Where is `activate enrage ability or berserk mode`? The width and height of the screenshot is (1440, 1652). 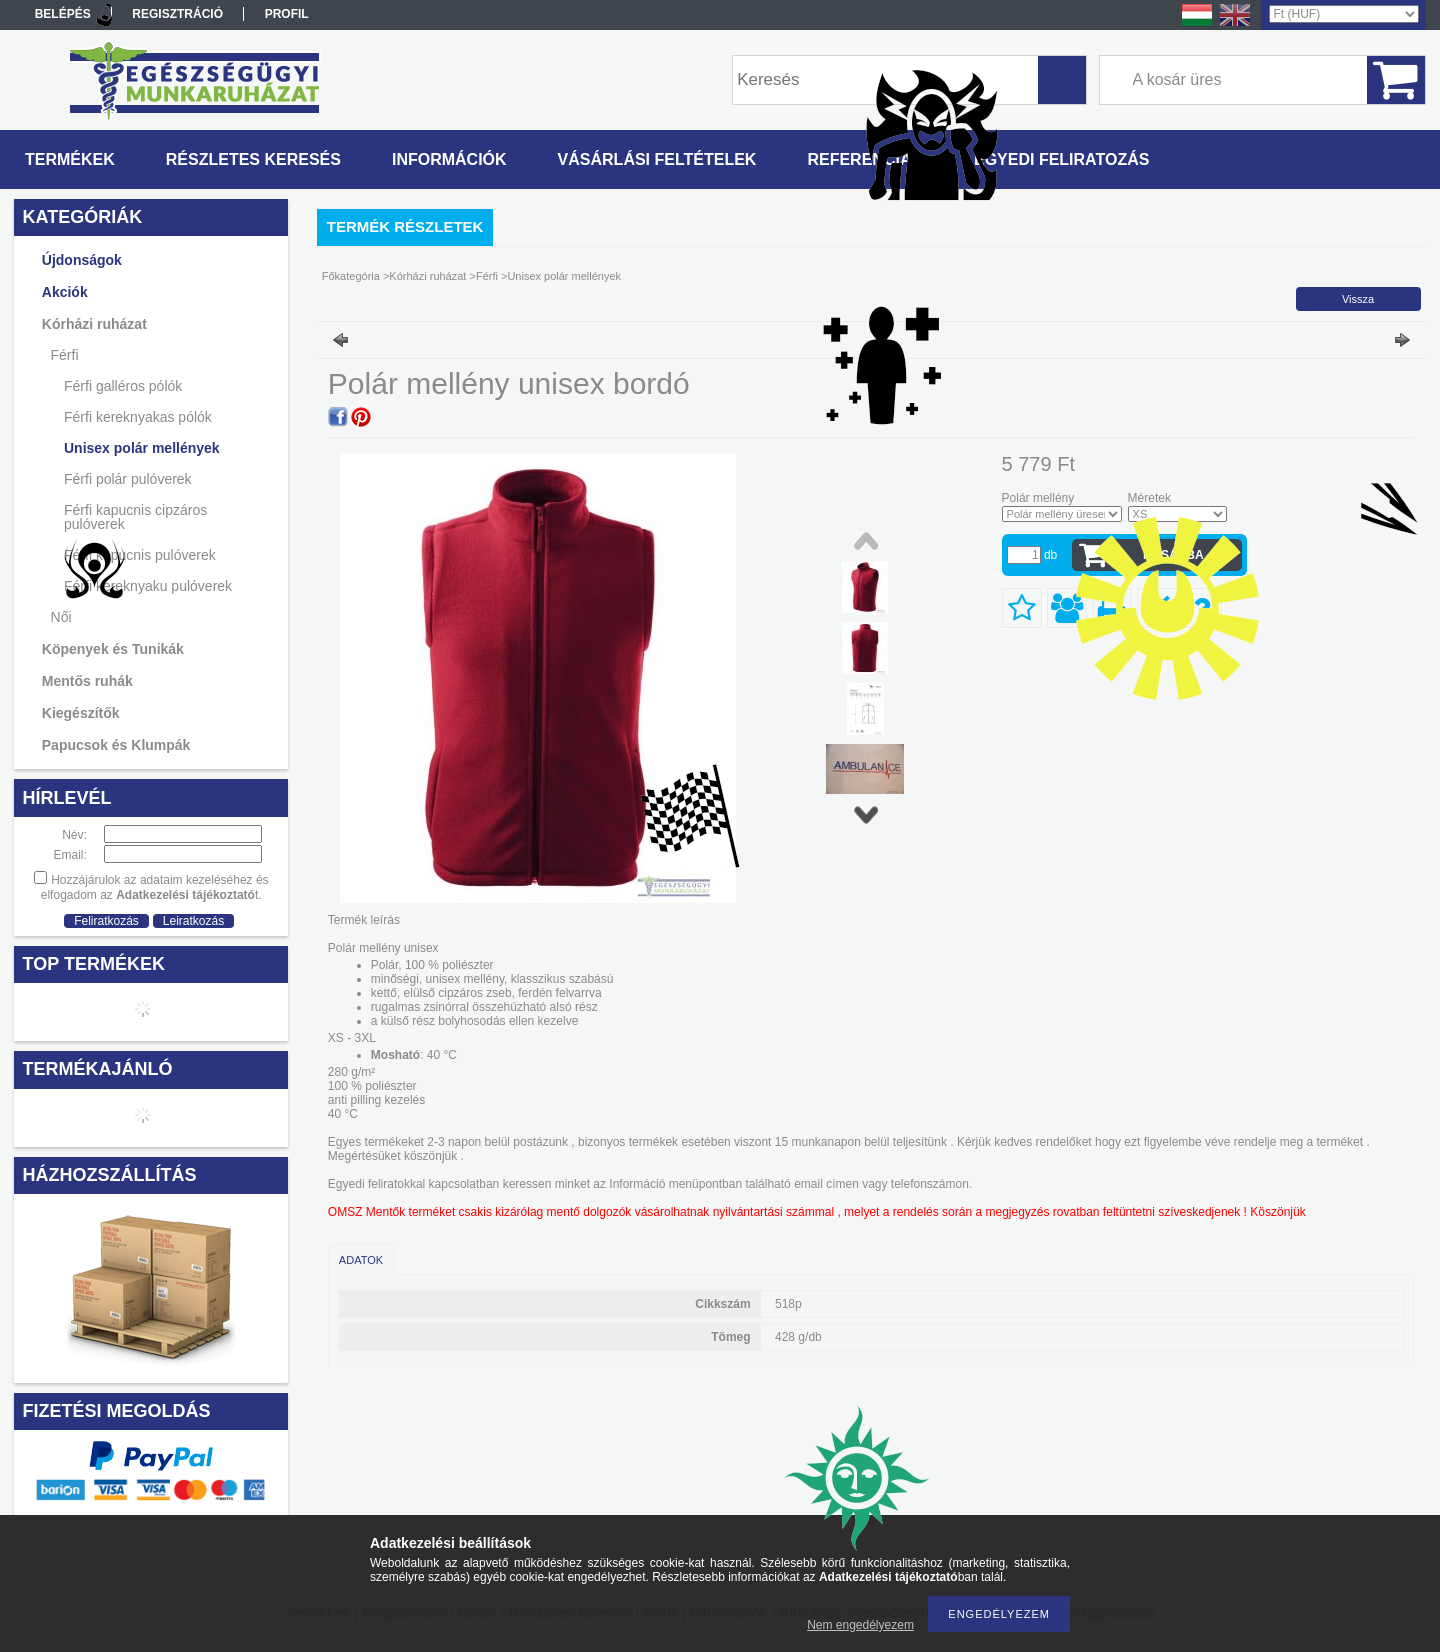 activate enrage ability or berserk mode is located at coordinates (931, 134).